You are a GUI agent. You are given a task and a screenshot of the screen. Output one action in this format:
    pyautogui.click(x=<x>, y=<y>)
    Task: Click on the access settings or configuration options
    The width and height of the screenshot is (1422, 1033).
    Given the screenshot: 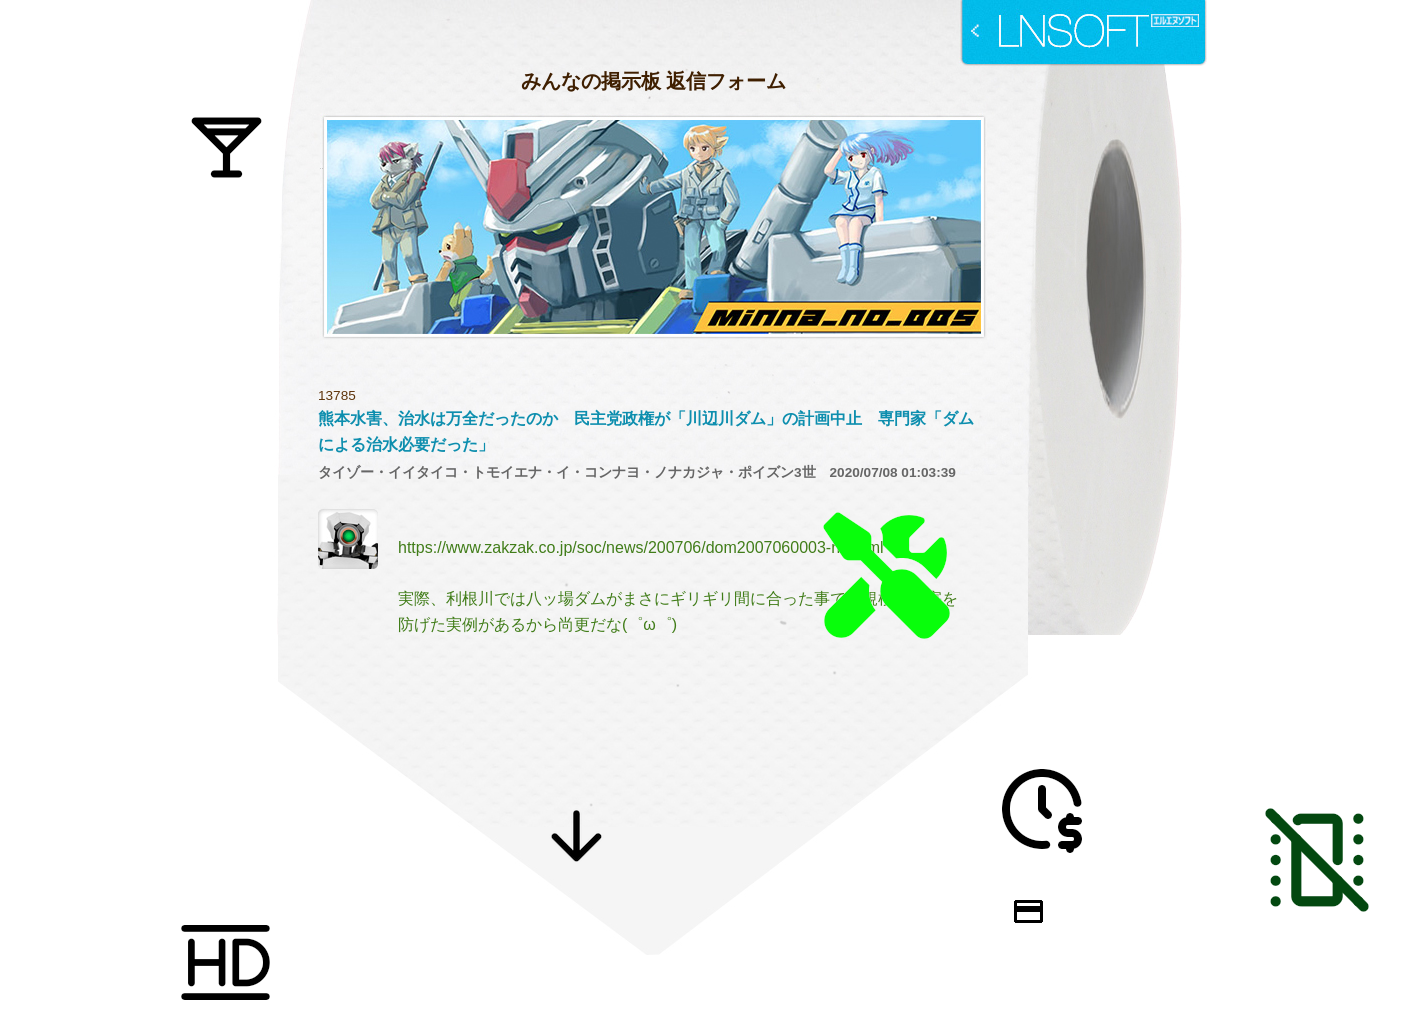 What is the action you would take?
    pyautogui.click(x=886, y=575)
    